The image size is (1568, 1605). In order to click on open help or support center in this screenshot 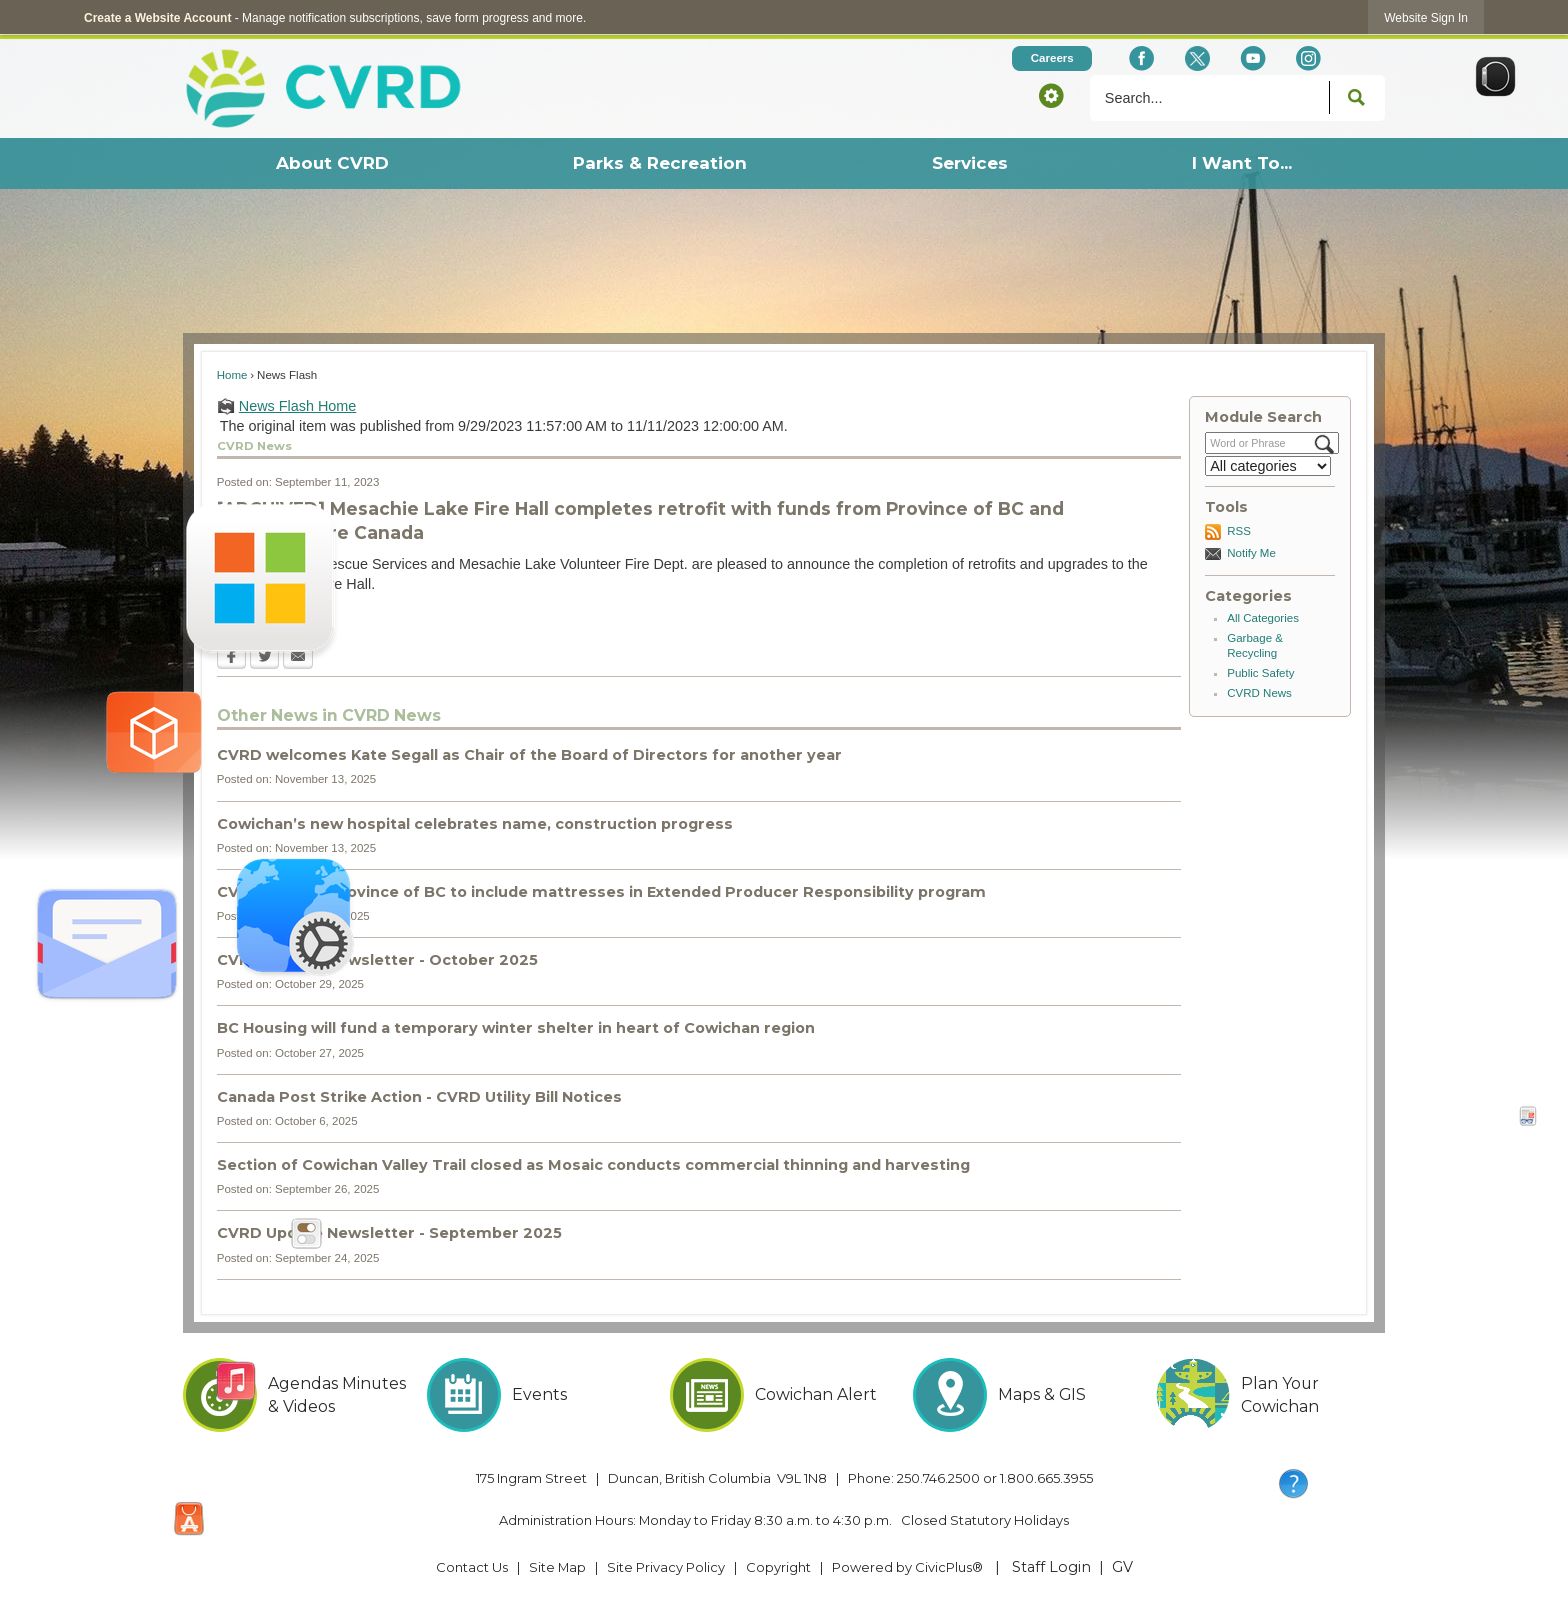, I will do `click(1293, 1483)`.